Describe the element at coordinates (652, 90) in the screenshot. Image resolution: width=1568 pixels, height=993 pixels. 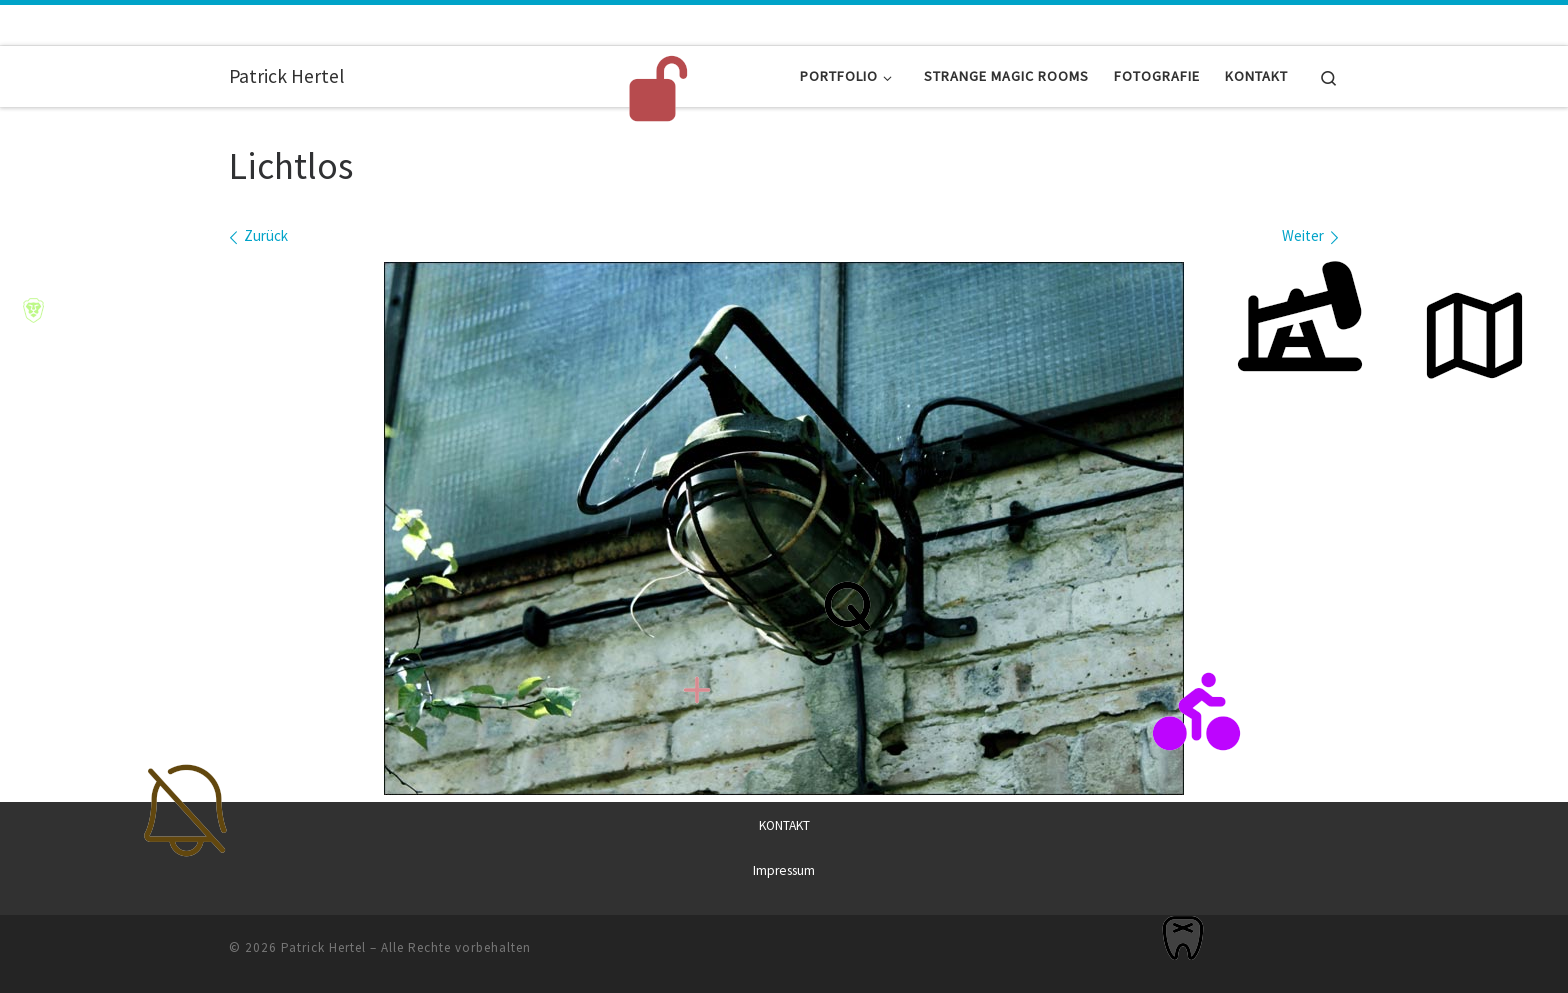
I see `unlock or access secured content` at that location.